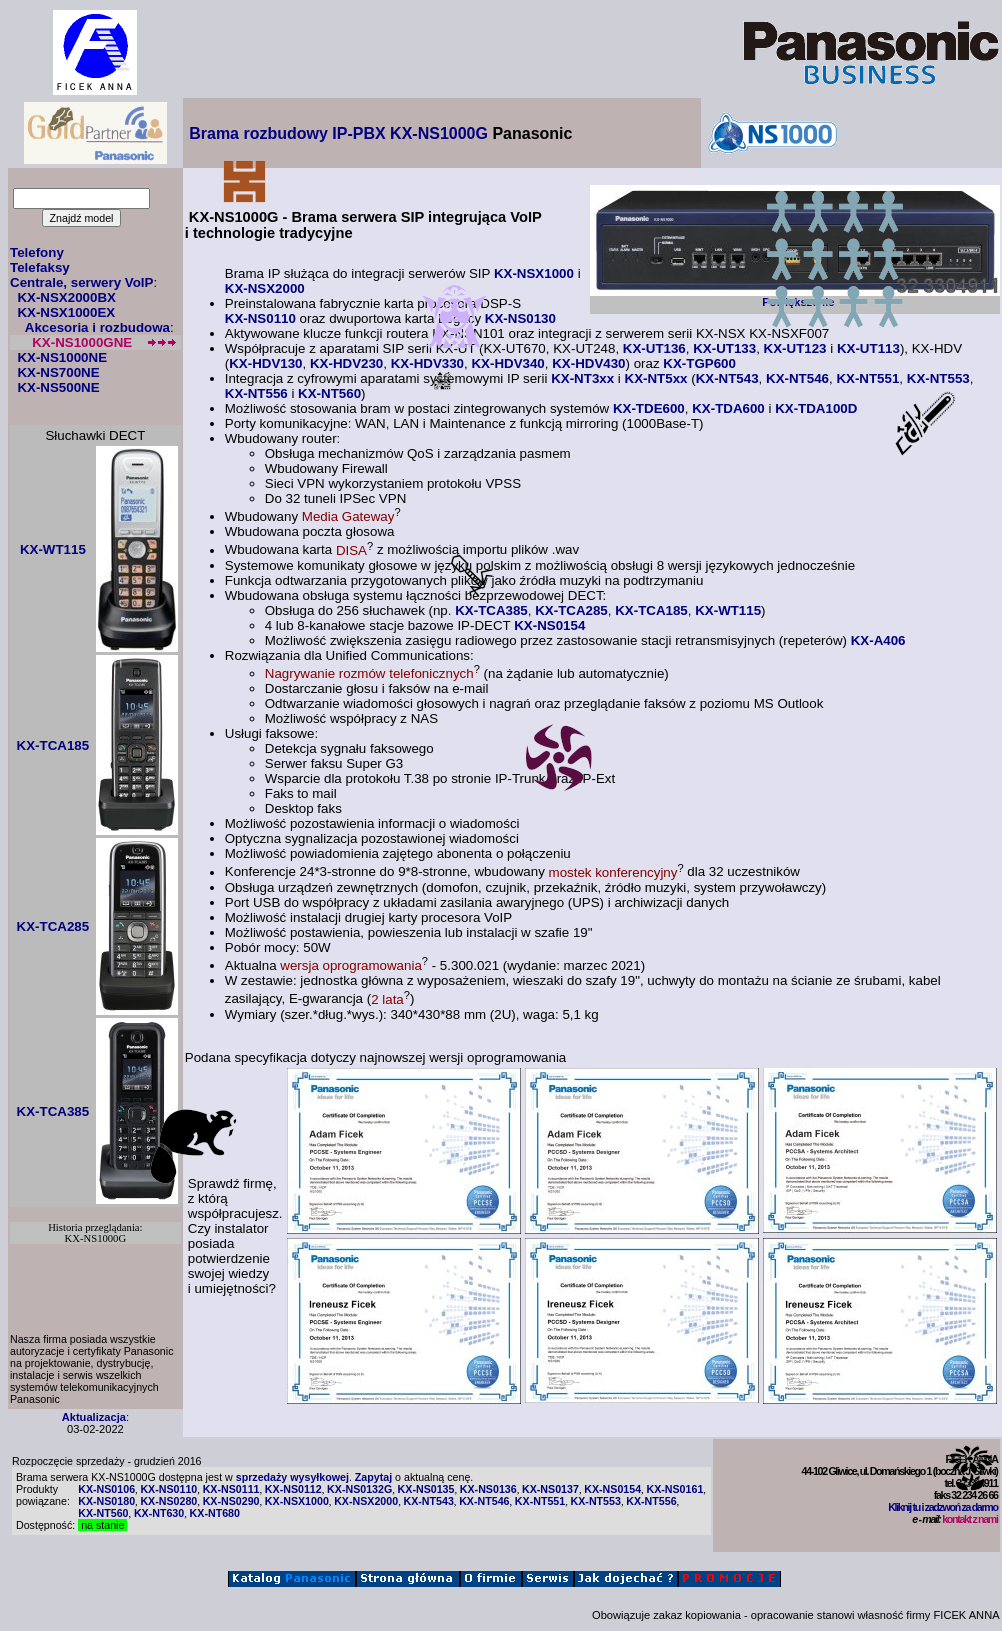  What do you see at coordinates (559, 757) in the screenshot?
I see `indicates a spinning or rotating action` at bounding box center [559, 757].